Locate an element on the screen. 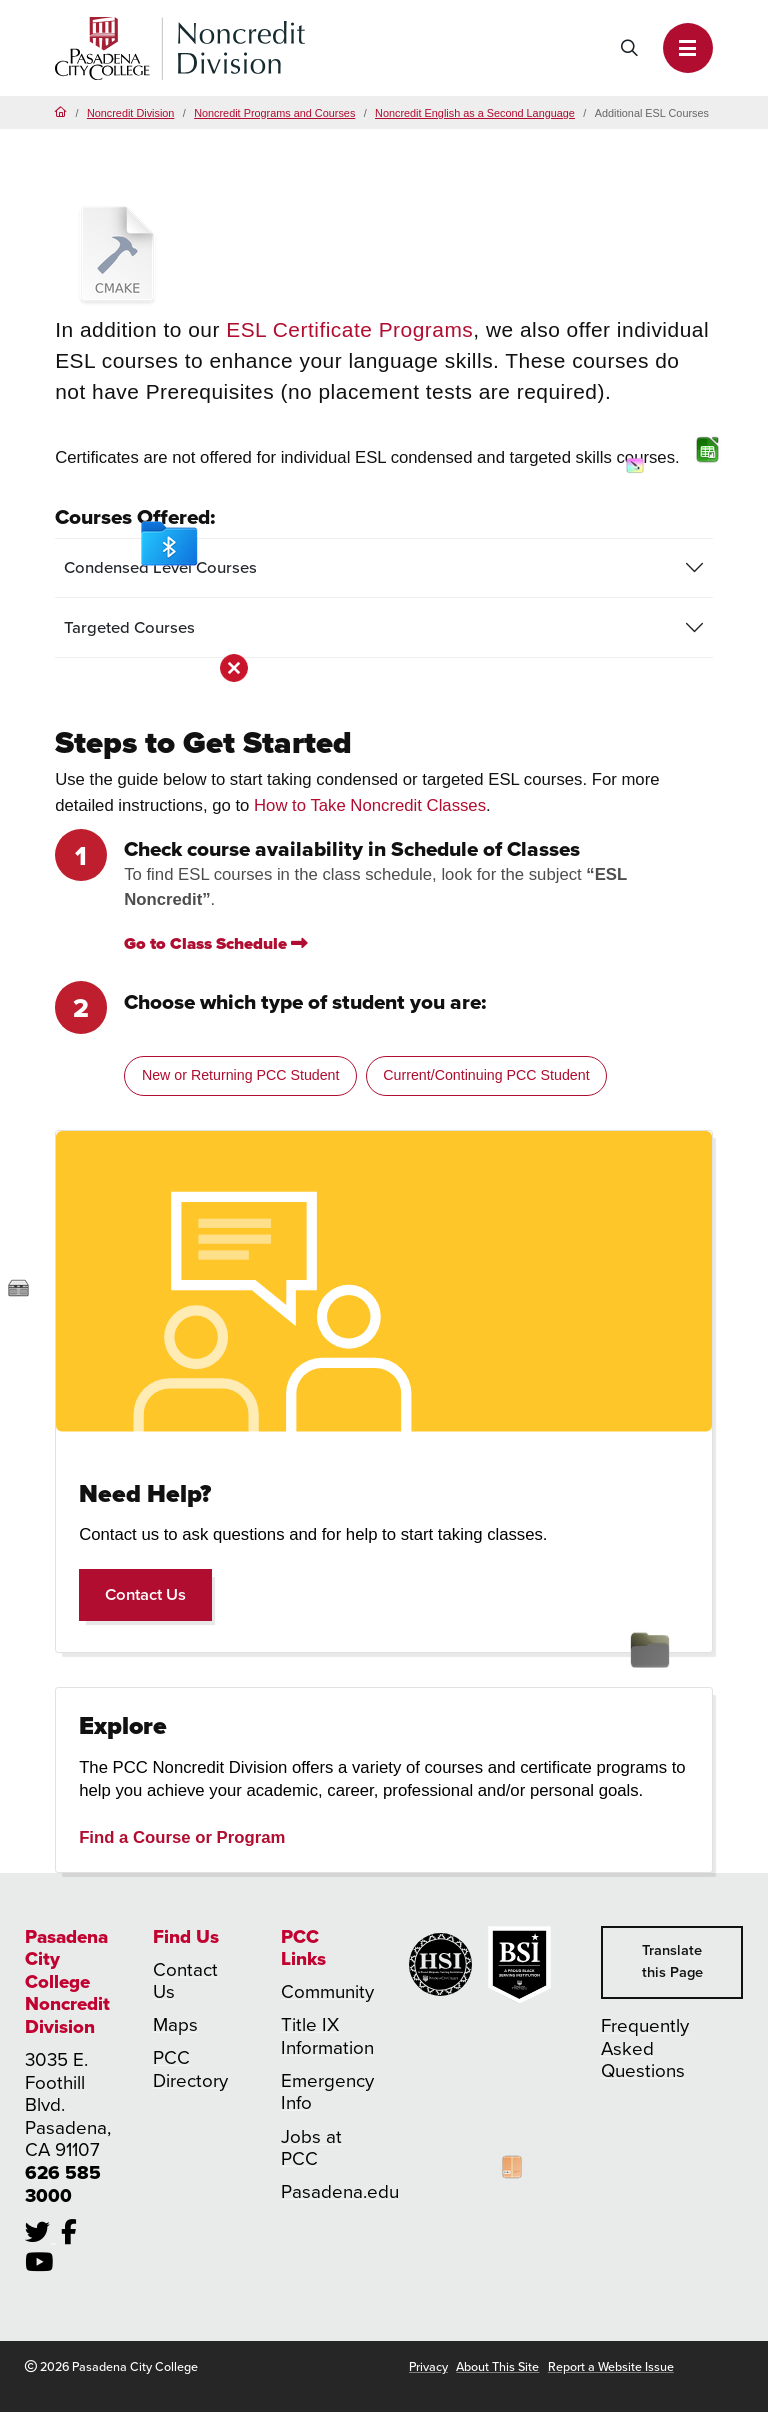 Image resolution: width=768 pixels, height=2412 pixels. open bluetooth file transfers folder is located at coordinates (169, 545).